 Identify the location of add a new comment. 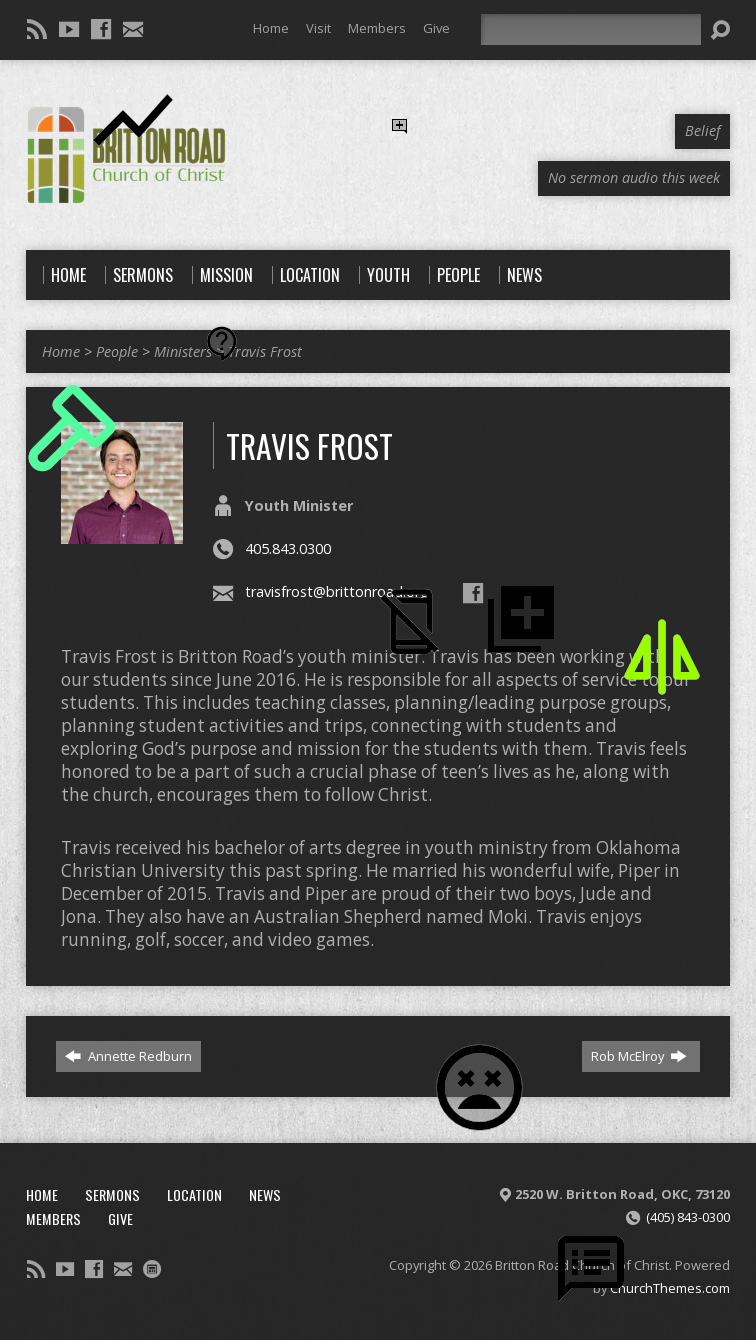
(399, 126).